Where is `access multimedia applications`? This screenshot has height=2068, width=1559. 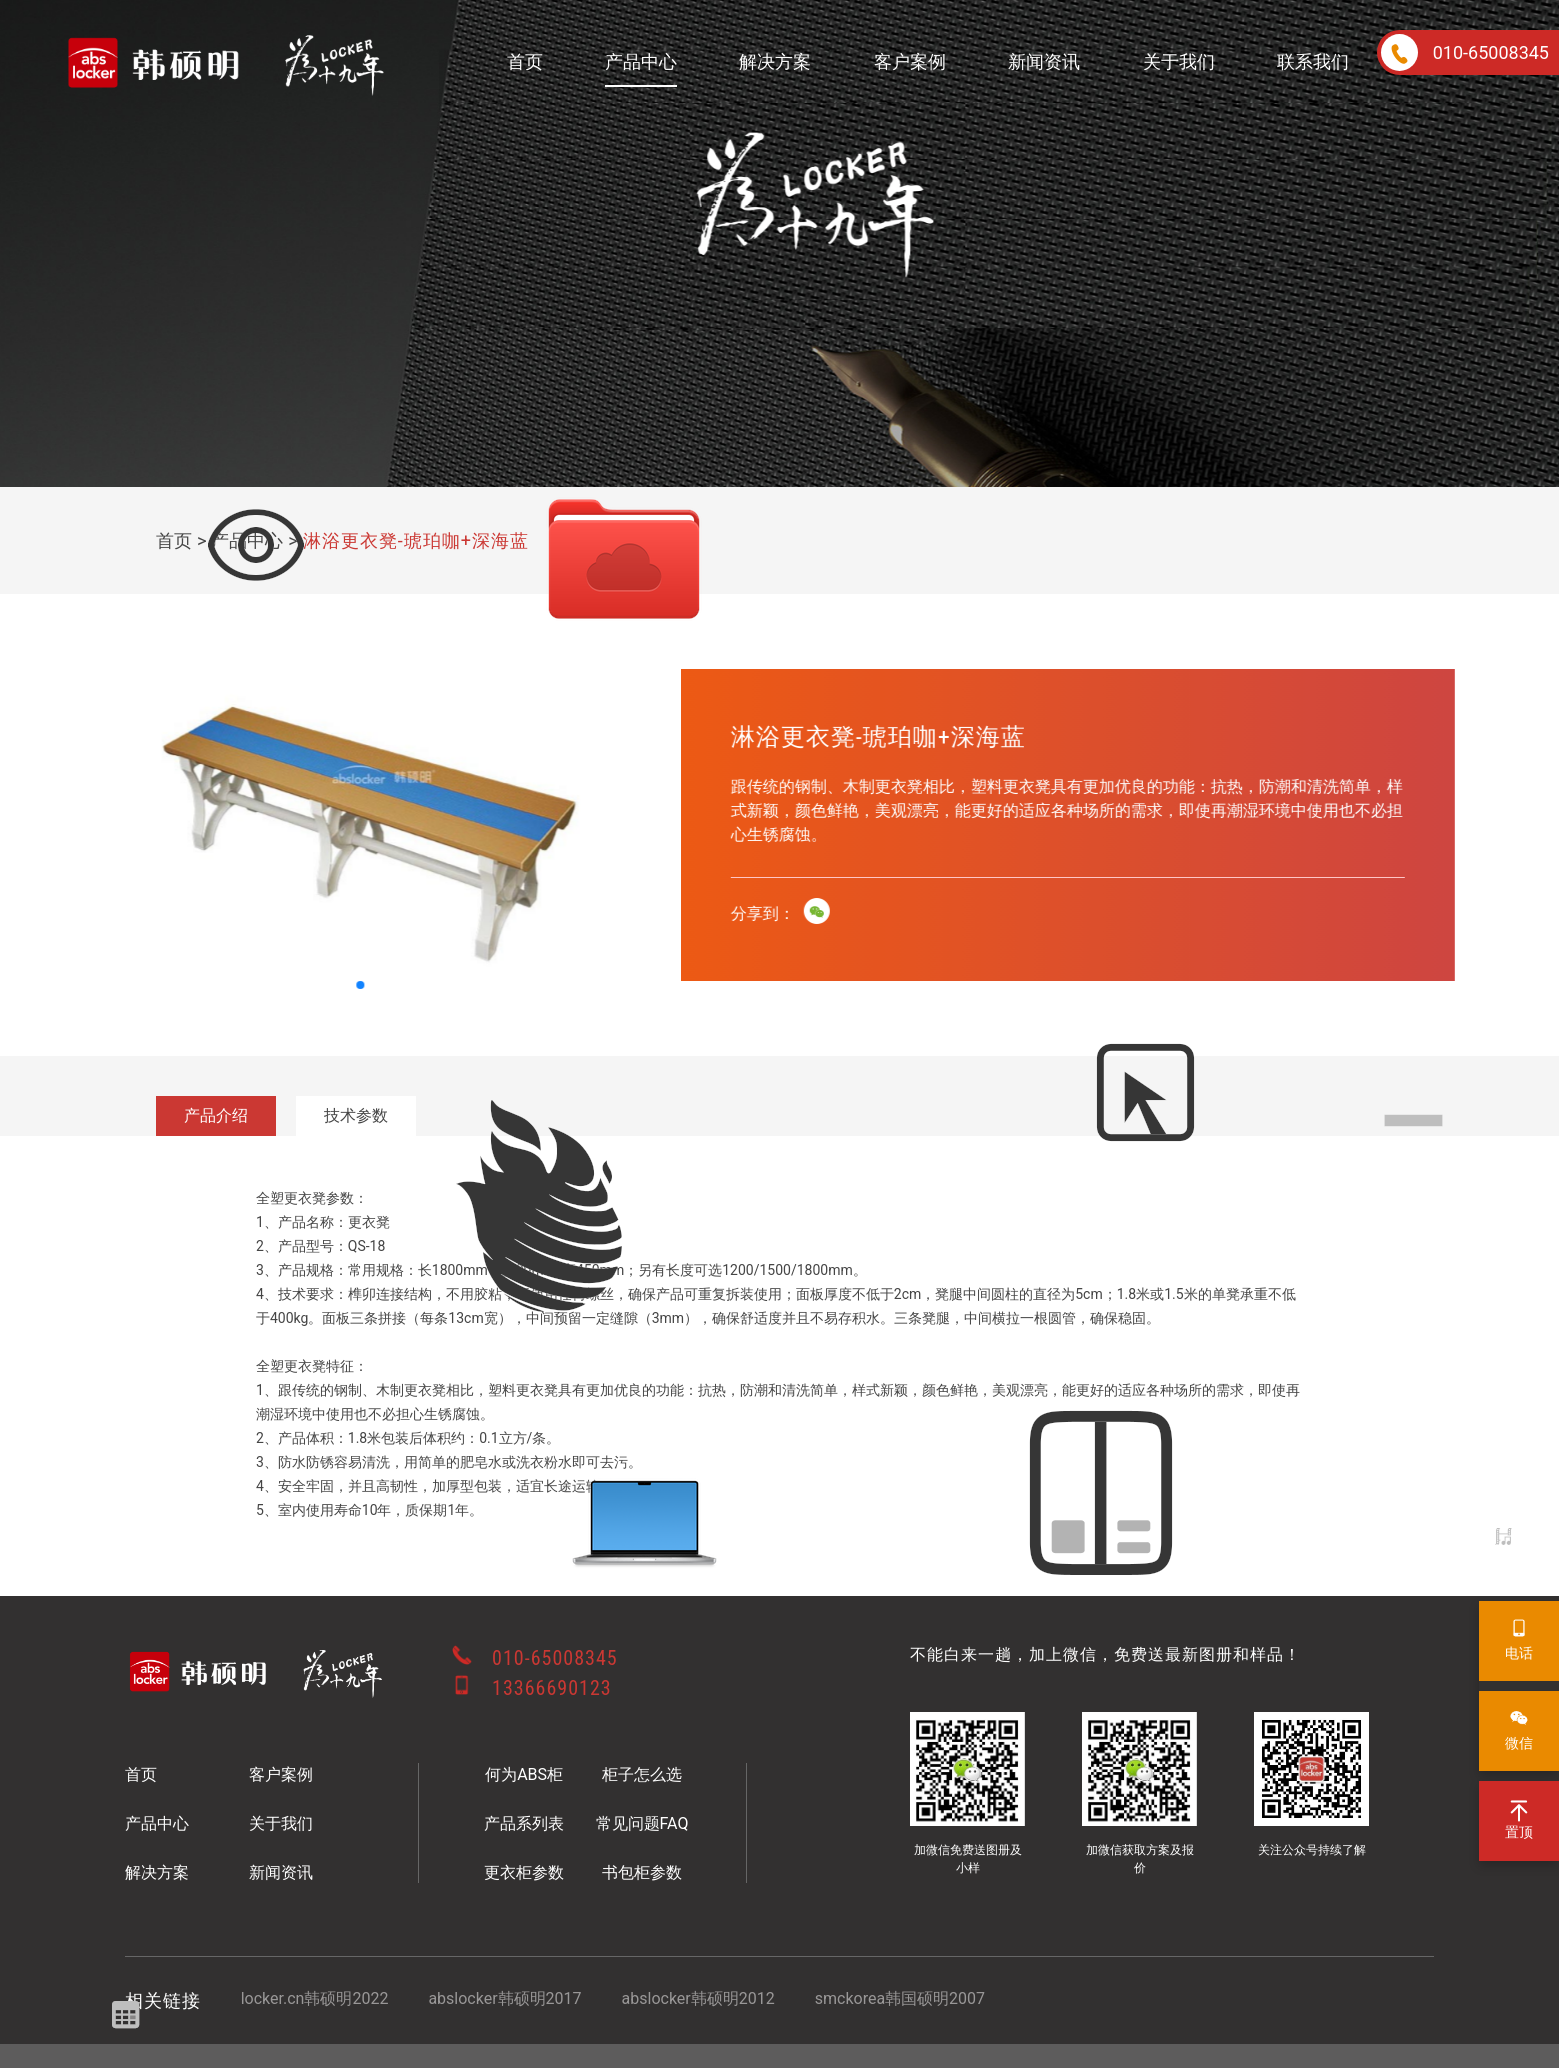 access multimedia applications is located at coordinates (1503, 1536).